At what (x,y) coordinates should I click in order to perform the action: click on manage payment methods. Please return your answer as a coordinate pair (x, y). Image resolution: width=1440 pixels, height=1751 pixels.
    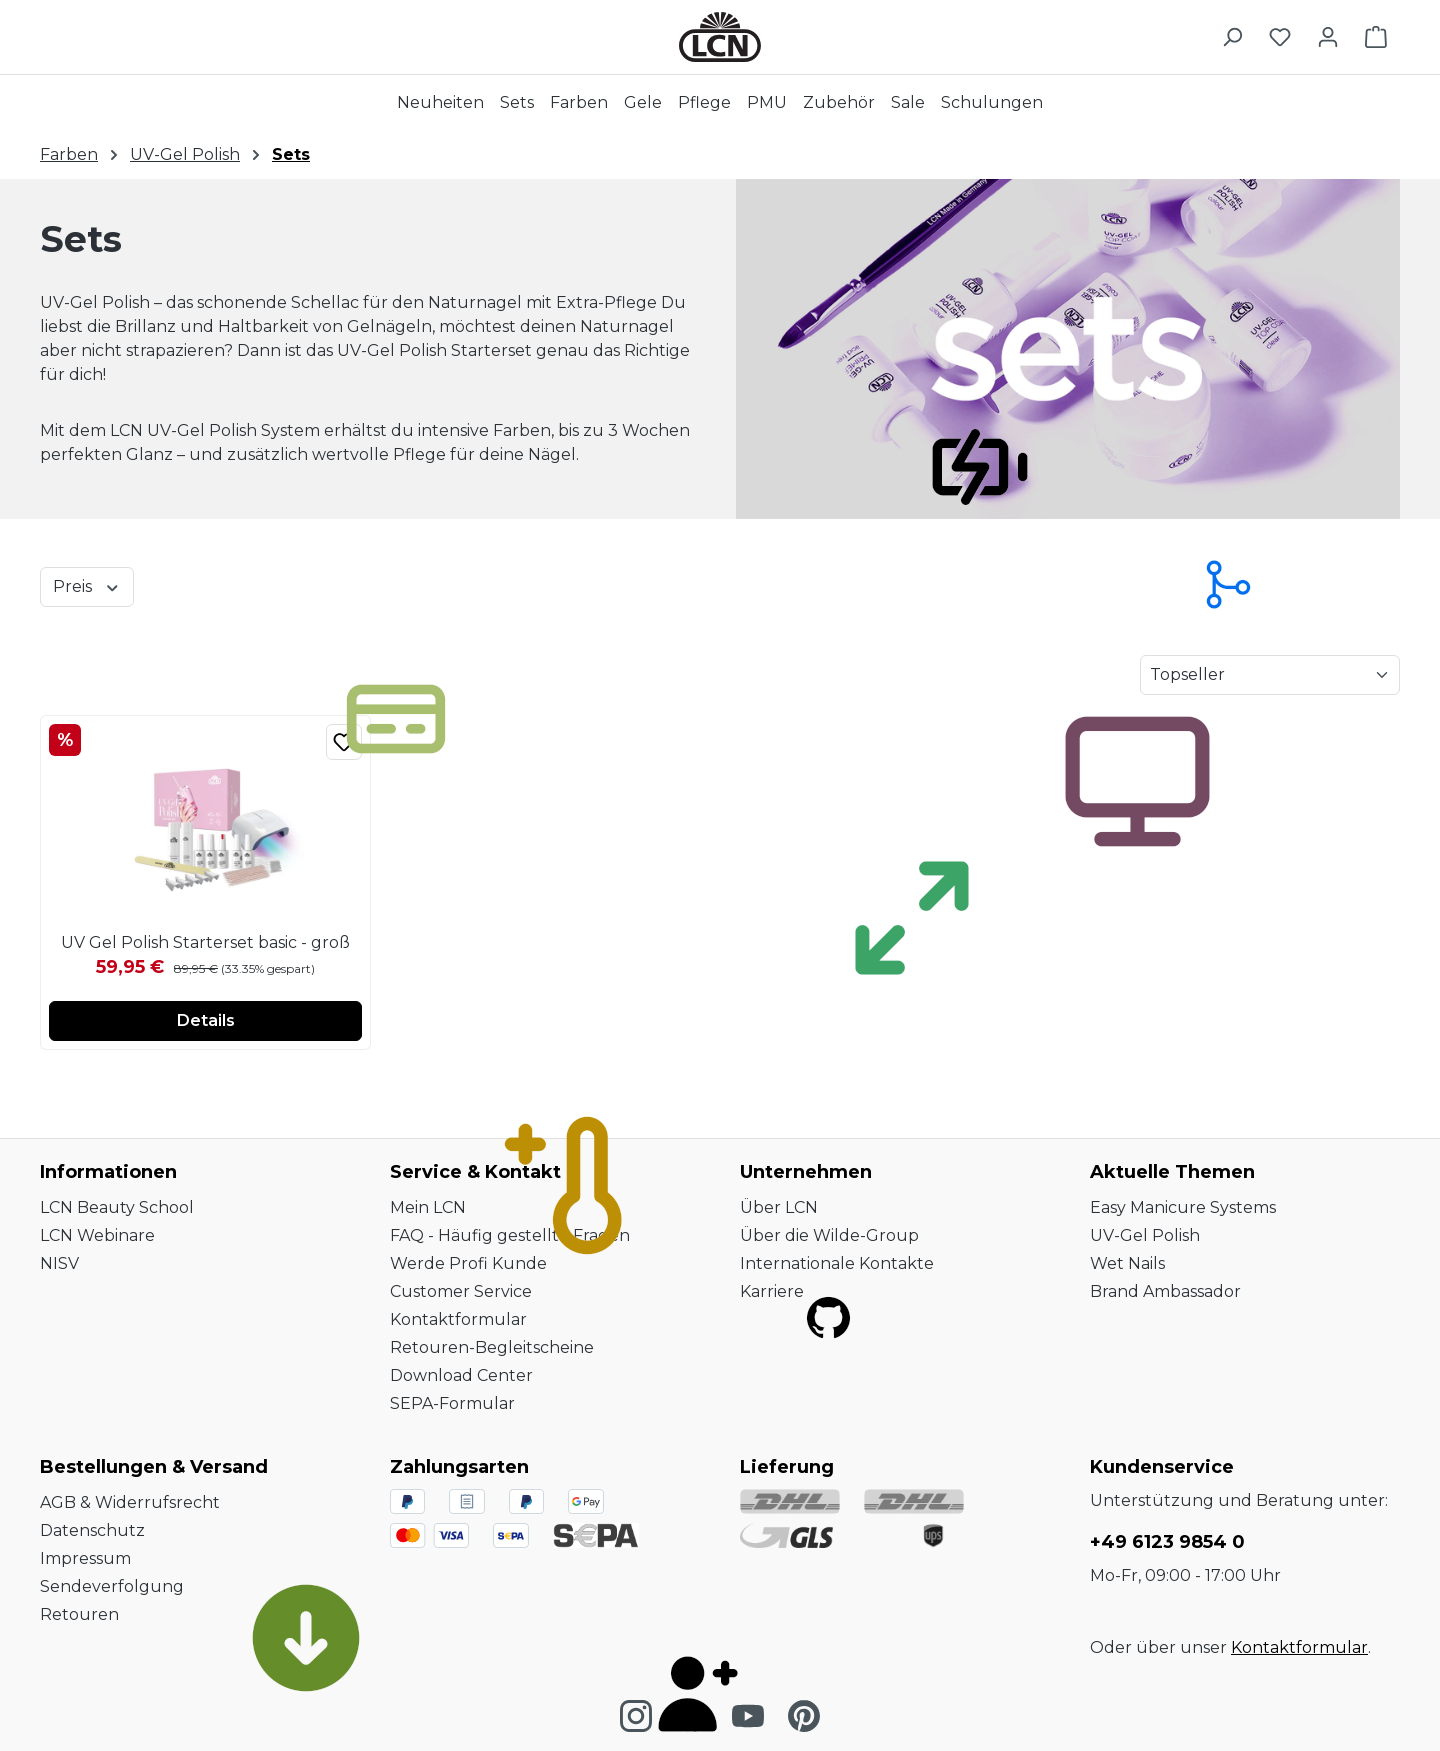
    Looking at the image, I should click on (396, 719).